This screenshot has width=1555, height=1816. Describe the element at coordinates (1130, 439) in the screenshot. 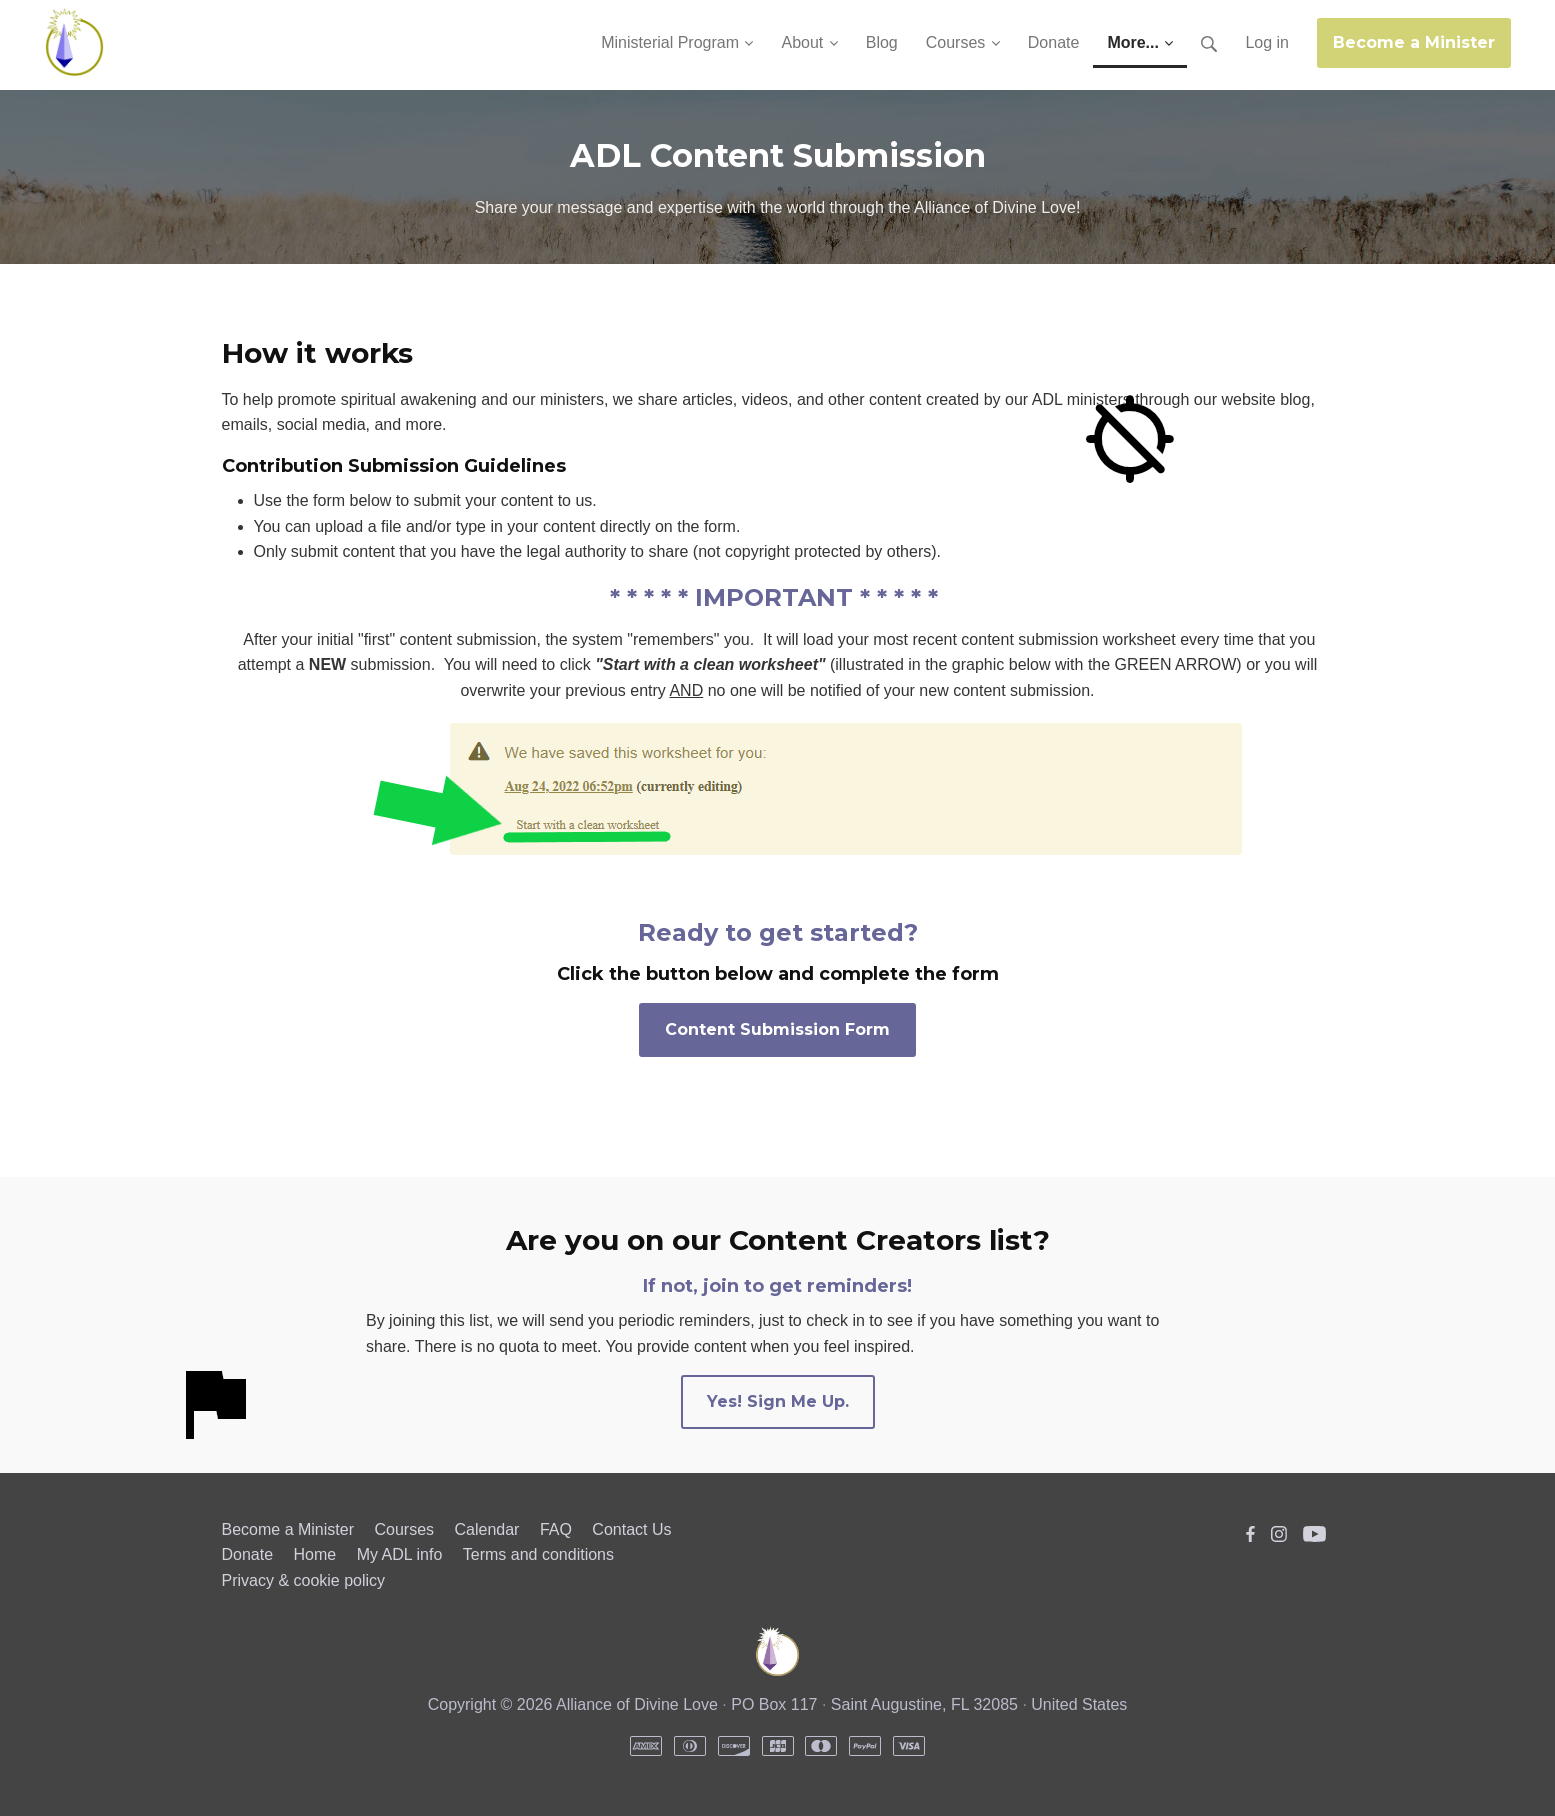

I see `location services are disabled` at that location.